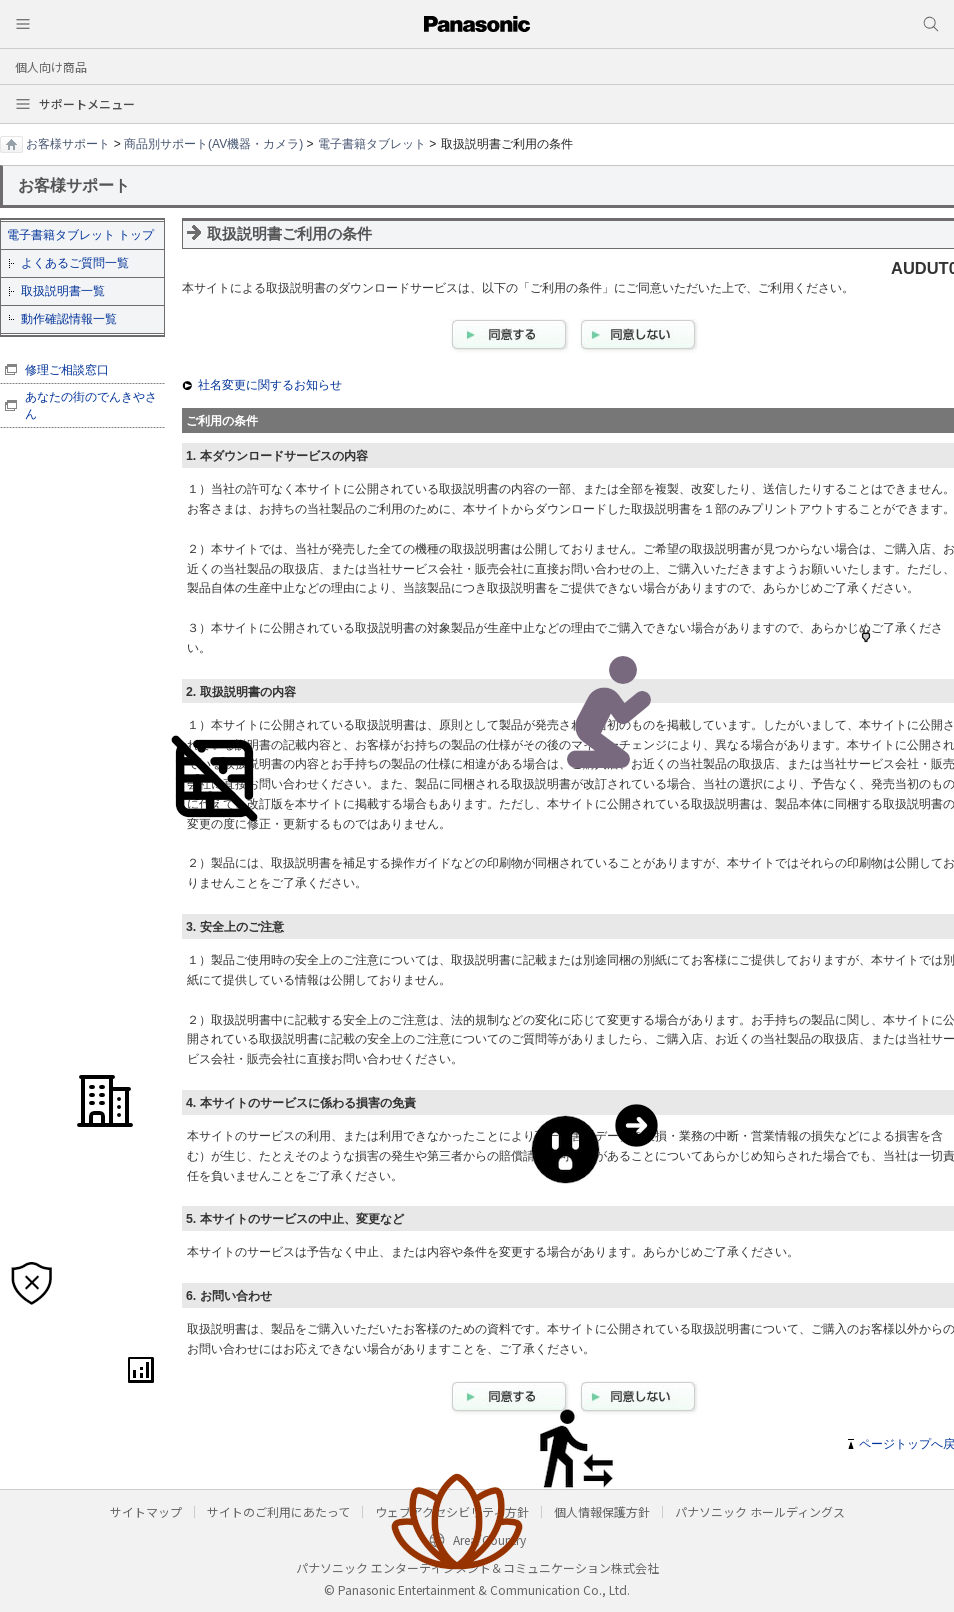 The image size is (954, 1612). Describe the element at coordinates (565, 1149) in the screenshot. I see `indicates an electrical outlet or power socket` at that location.